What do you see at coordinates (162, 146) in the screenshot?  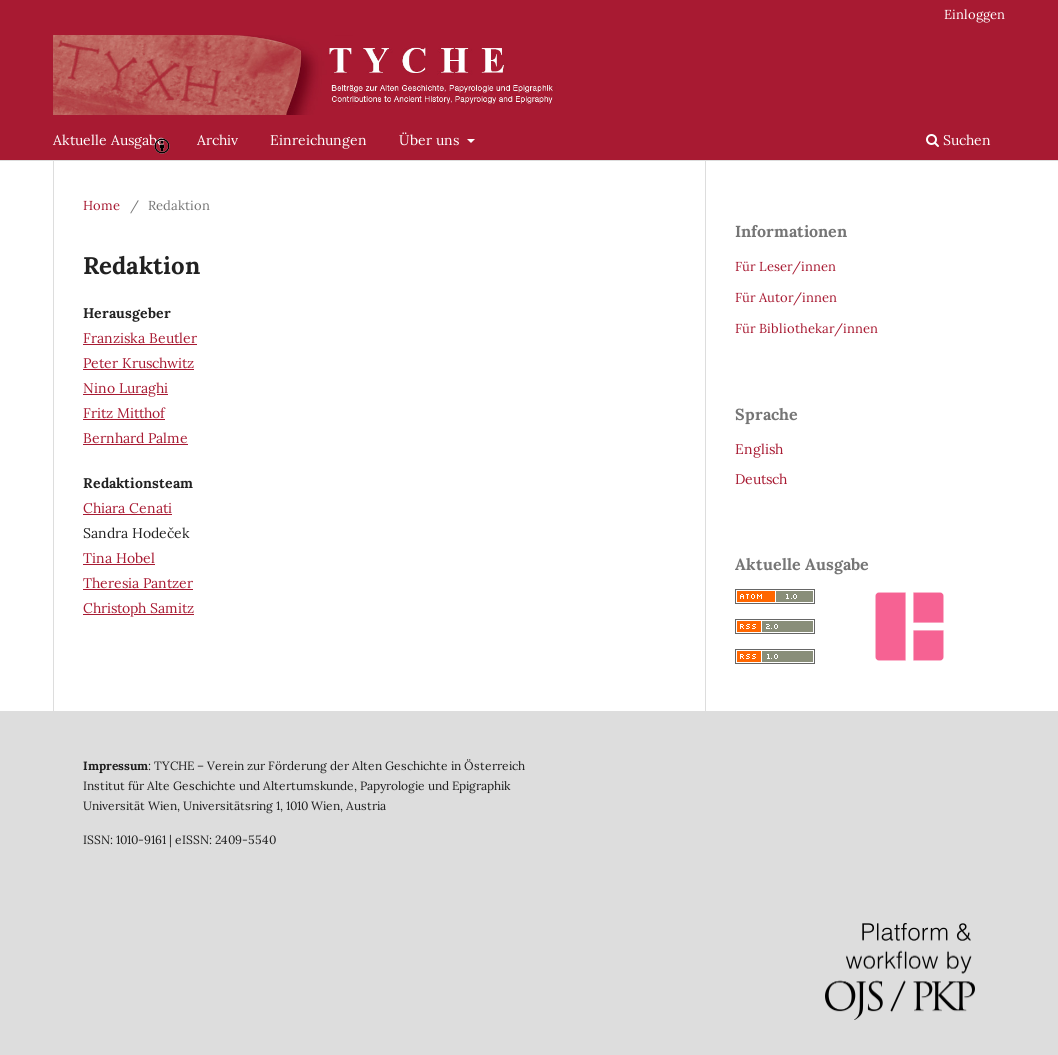 I see `indicates creative commons attribution required` at bounding box center [162, 146].